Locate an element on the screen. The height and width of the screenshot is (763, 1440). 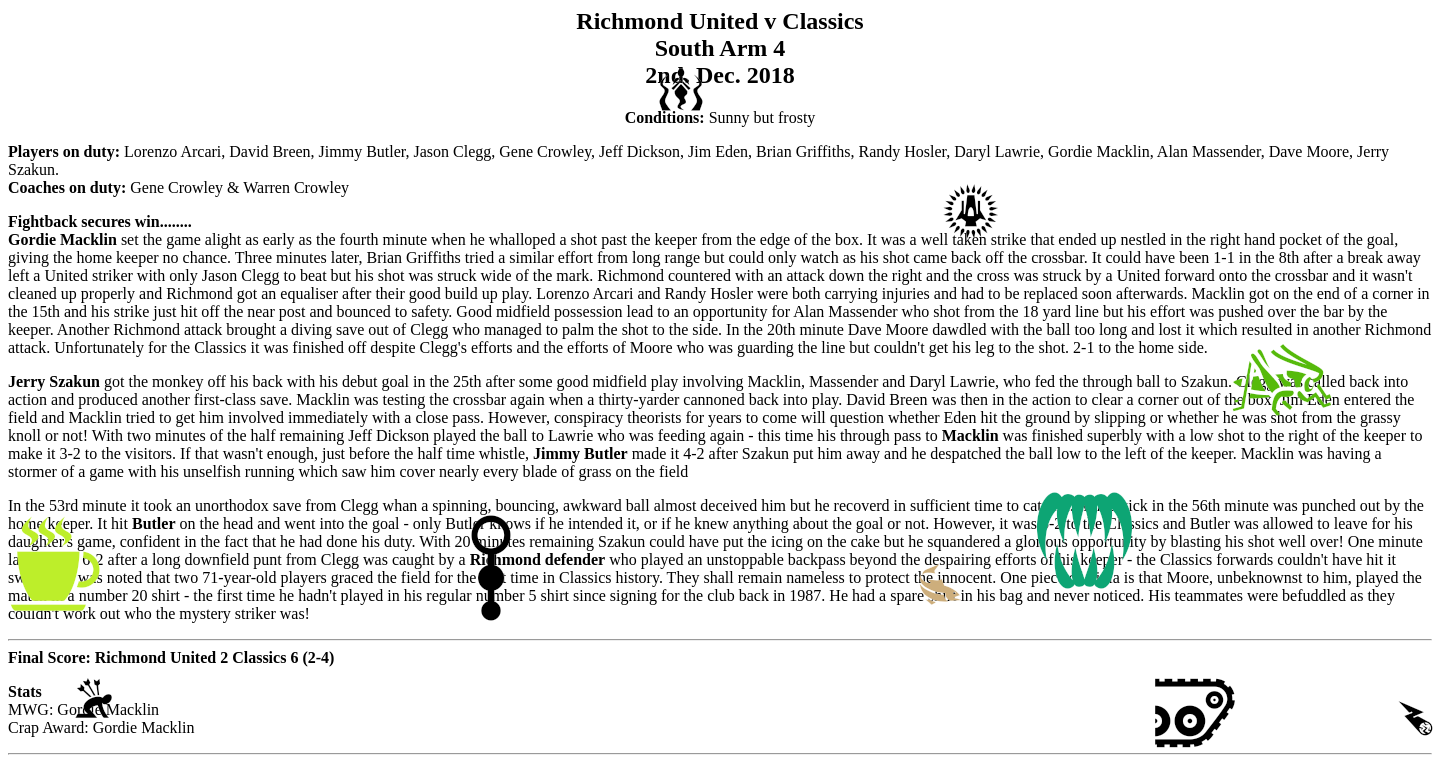
select salmon as an ingredient is located at coordinates (940, 584).